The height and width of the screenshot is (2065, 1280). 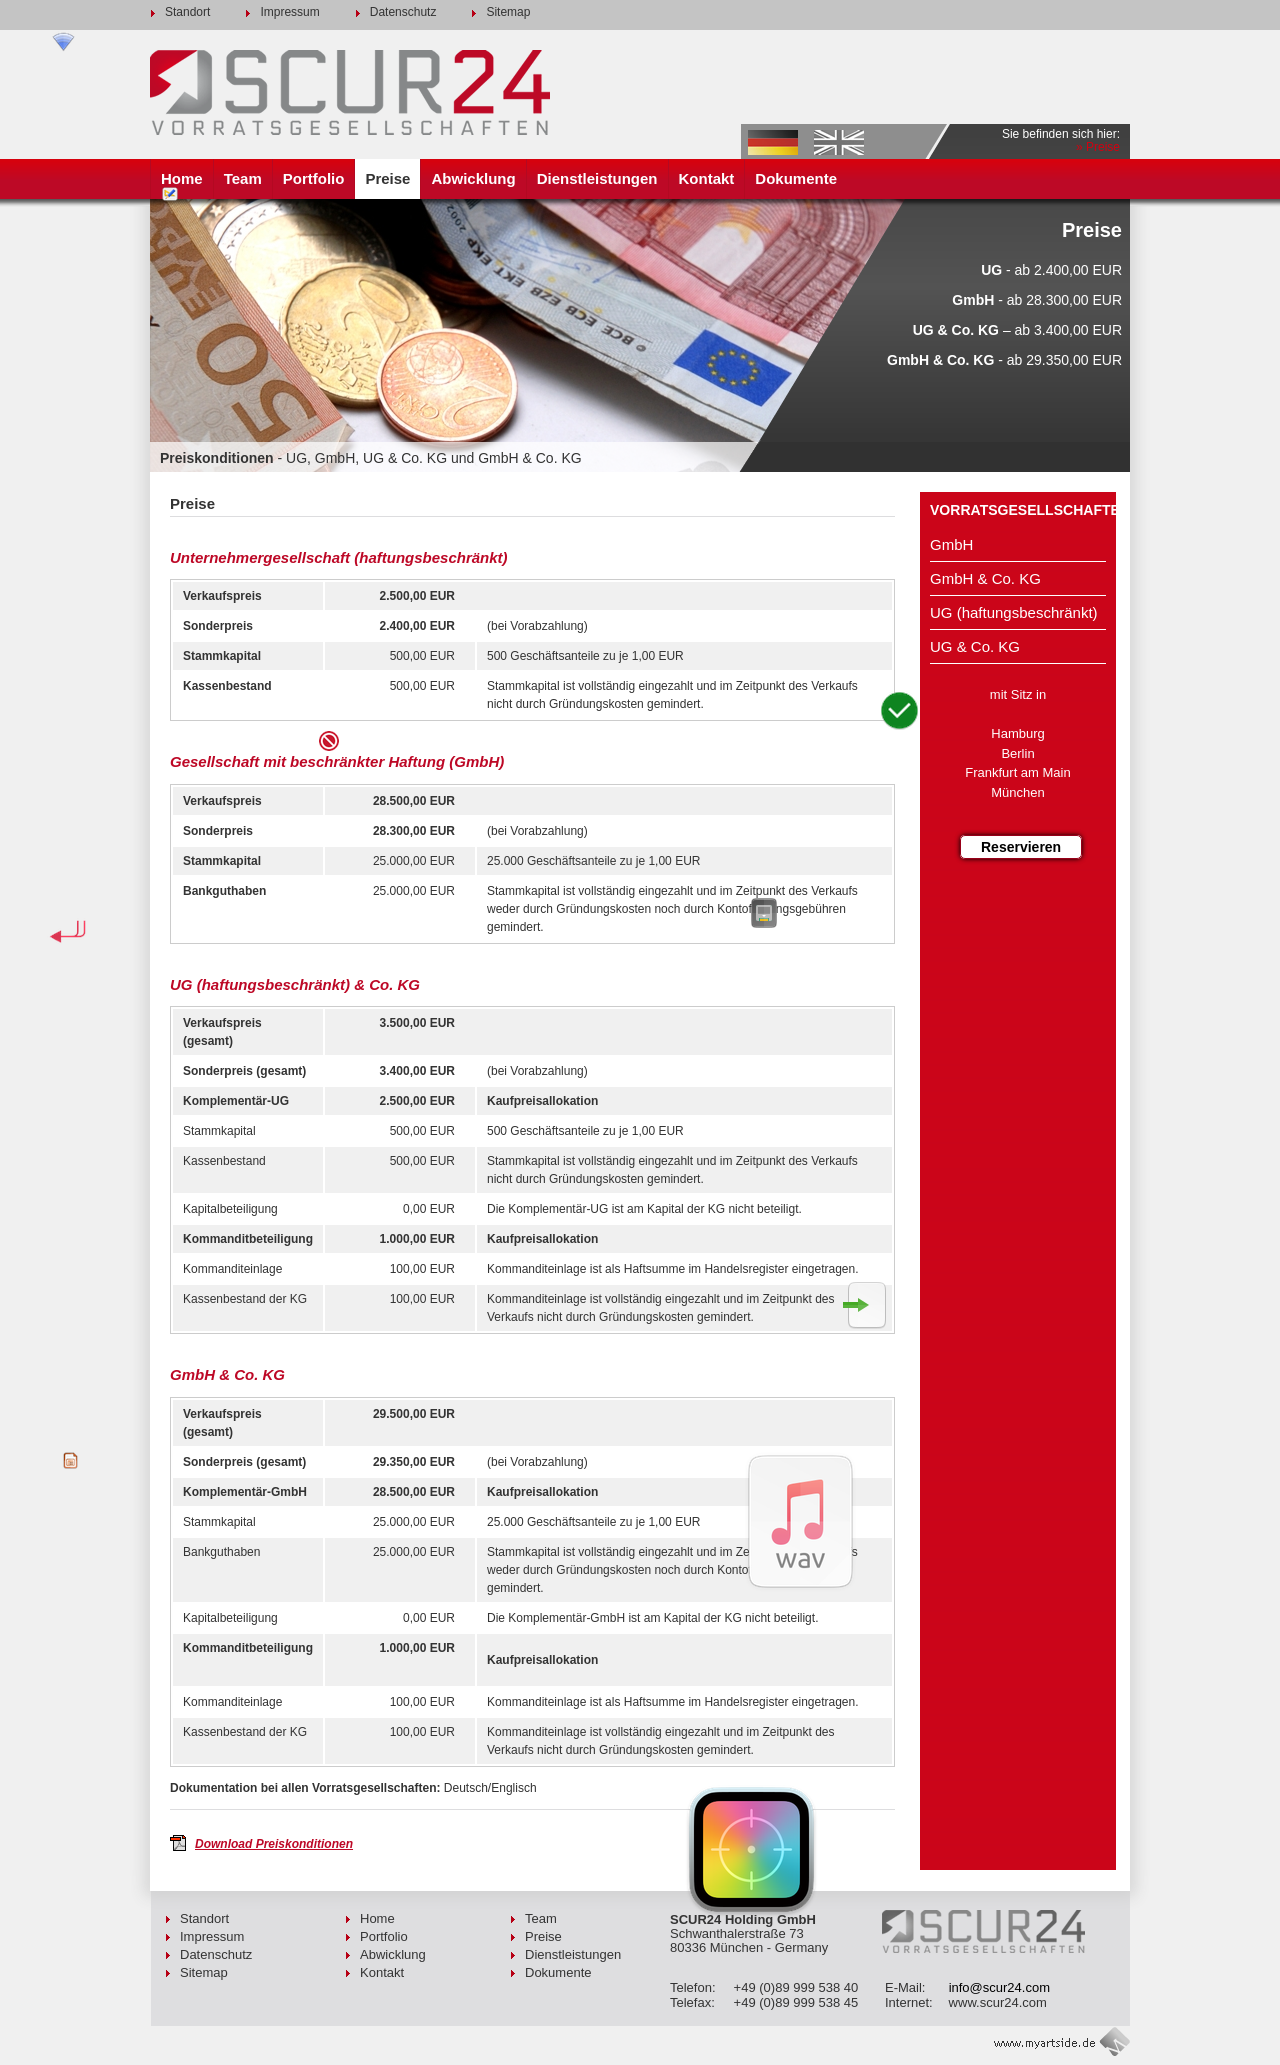 I want to click on libreoffice impress presentation file, so click(x=70, y=1460).